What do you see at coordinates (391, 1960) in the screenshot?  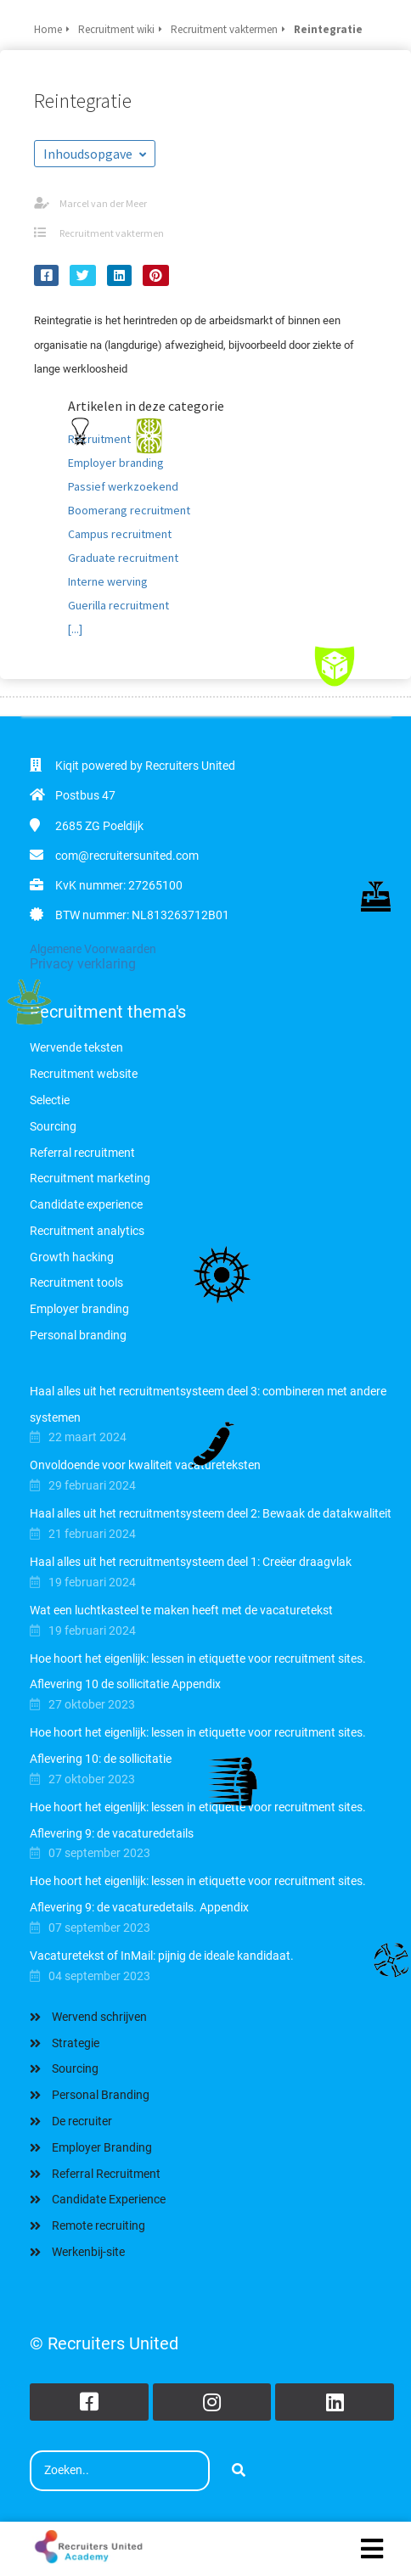 I see `indicates a returning or cyclical action` at bounding box center [391, 1960].